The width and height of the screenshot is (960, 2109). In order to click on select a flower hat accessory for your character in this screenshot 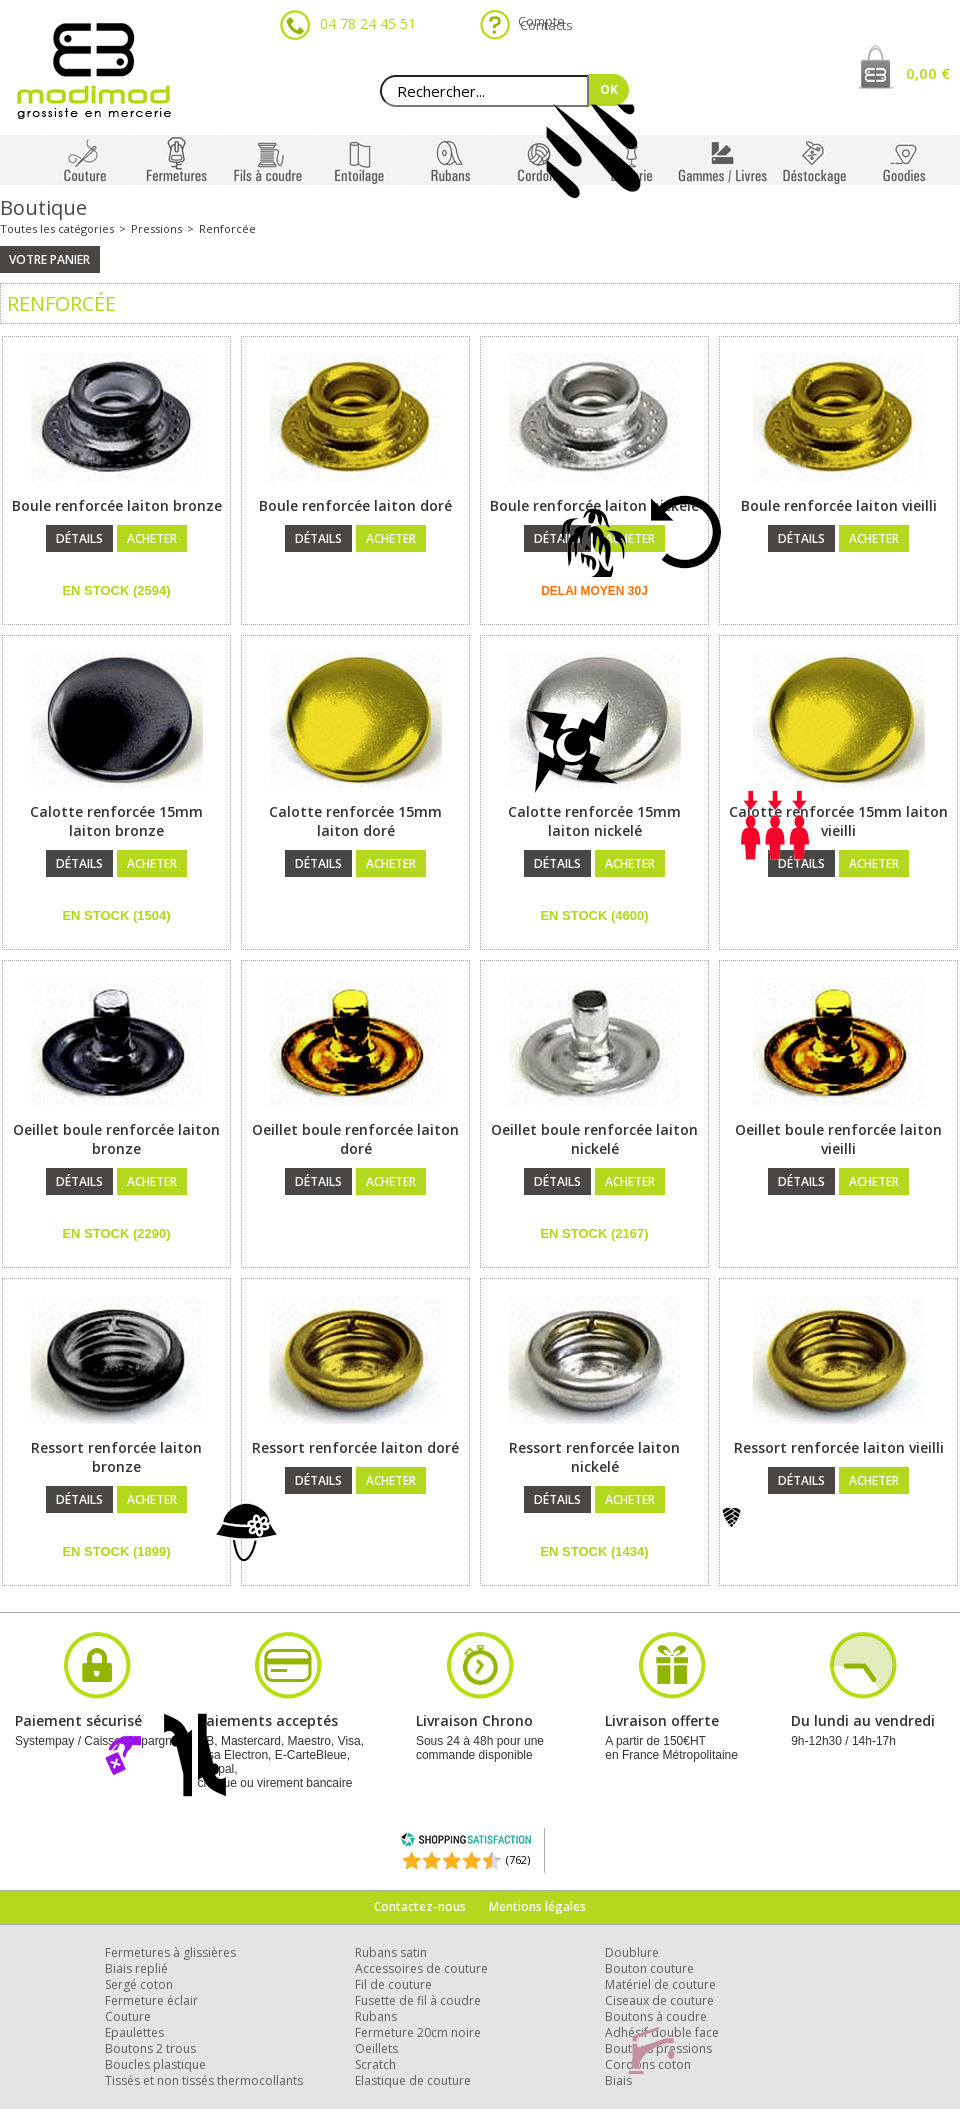, I will do `click(246, 1532)`.